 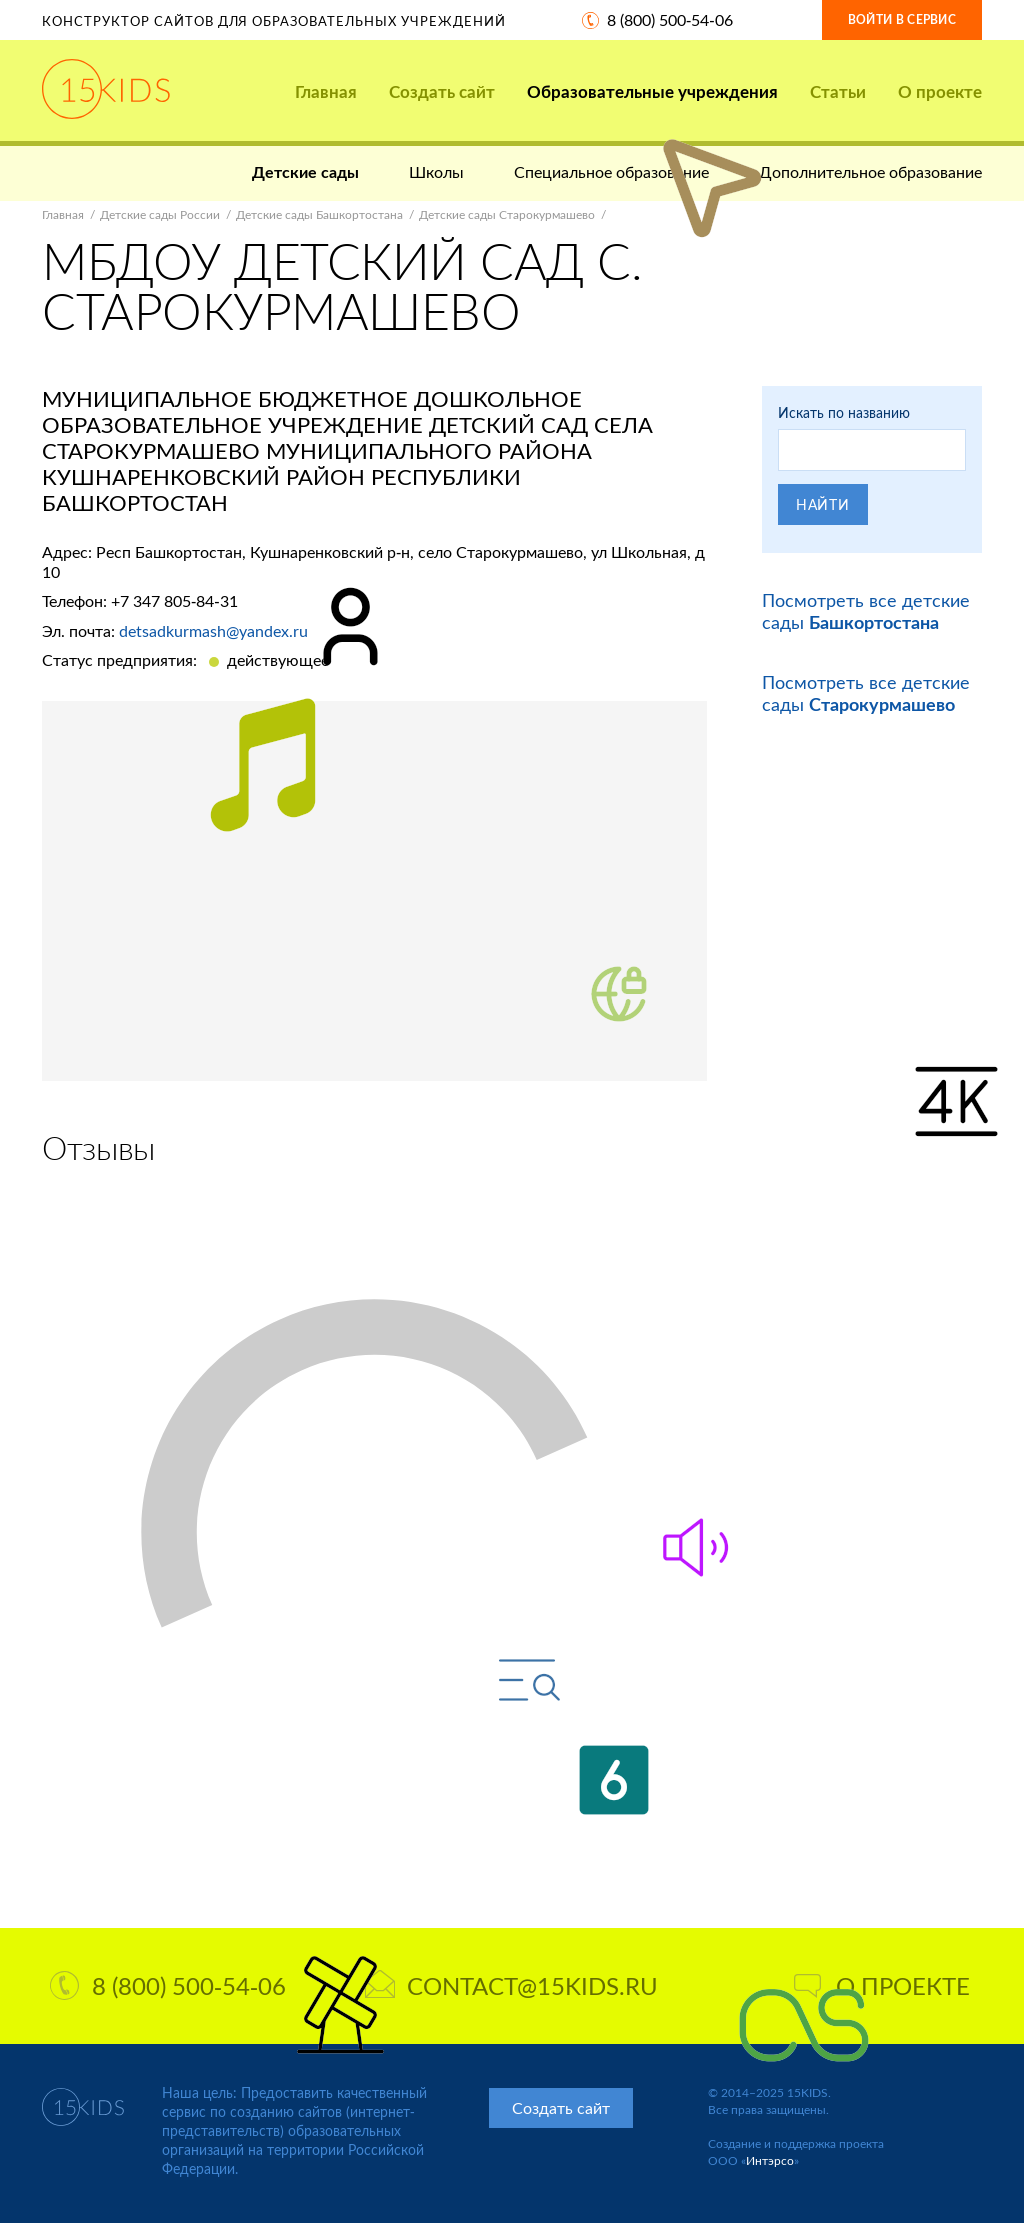 What do you see at coordinates (956, 1101) in the screenshot?
I see `indicates 4K video resolution quality` at bounding box center [956, 1101].